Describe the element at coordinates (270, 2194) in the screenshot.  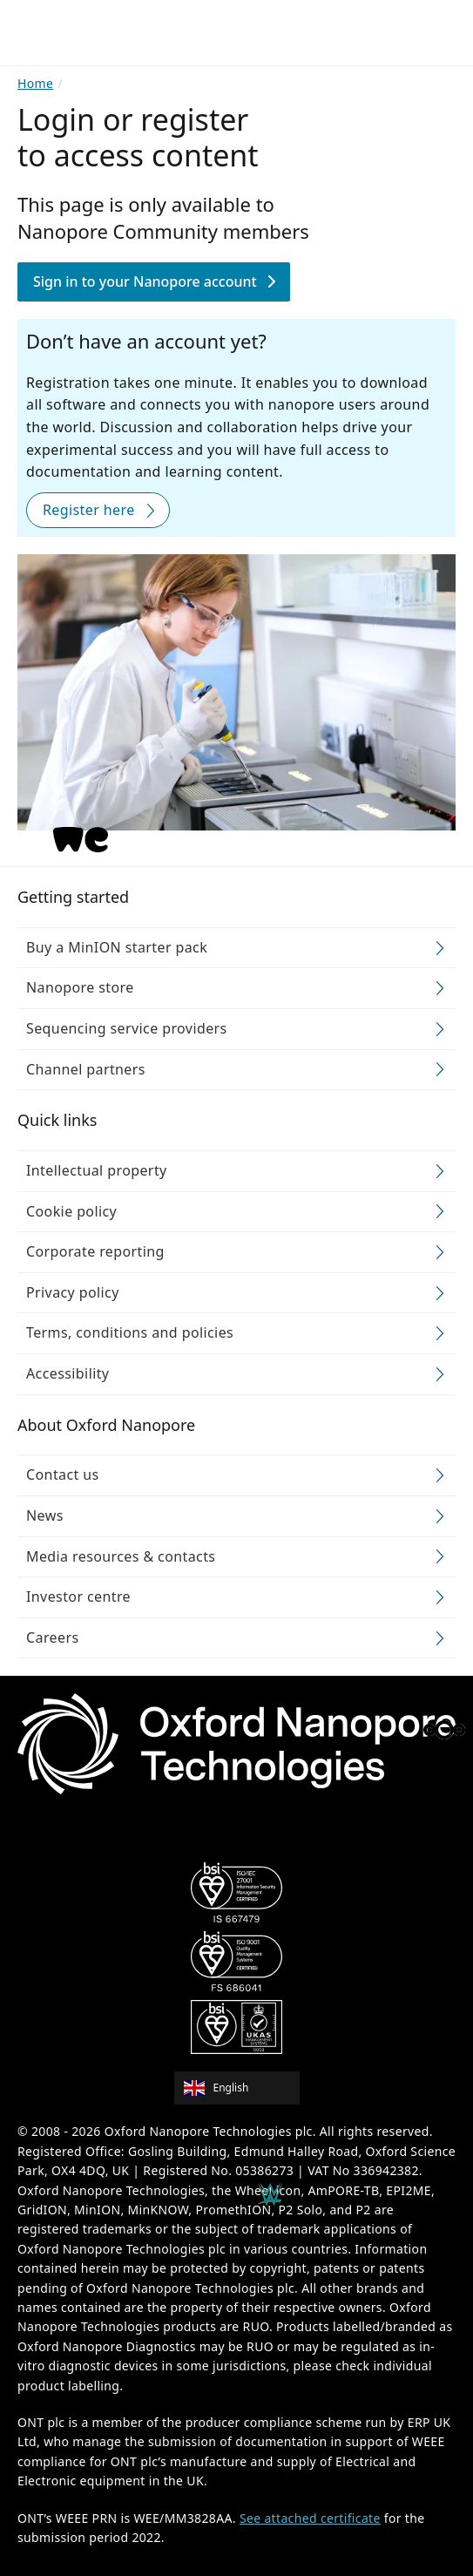
I see `WWE official logo` at that location.